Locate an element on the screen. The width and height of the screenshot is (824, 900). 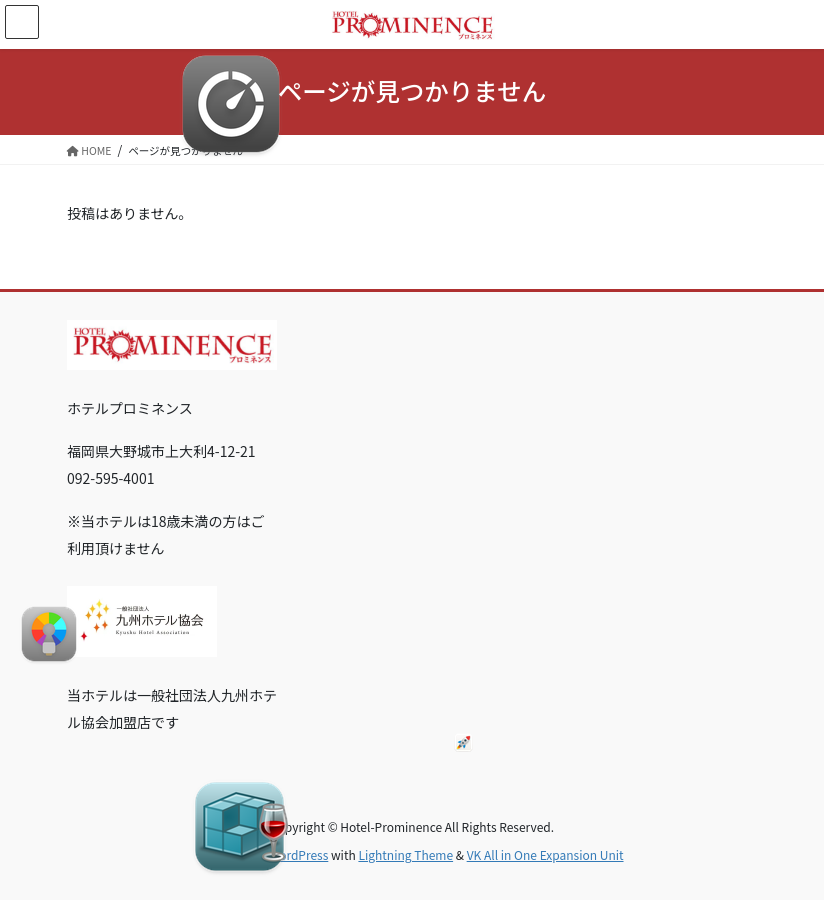
open OpenRGB lighting control application is located at coordinates (49, 634).